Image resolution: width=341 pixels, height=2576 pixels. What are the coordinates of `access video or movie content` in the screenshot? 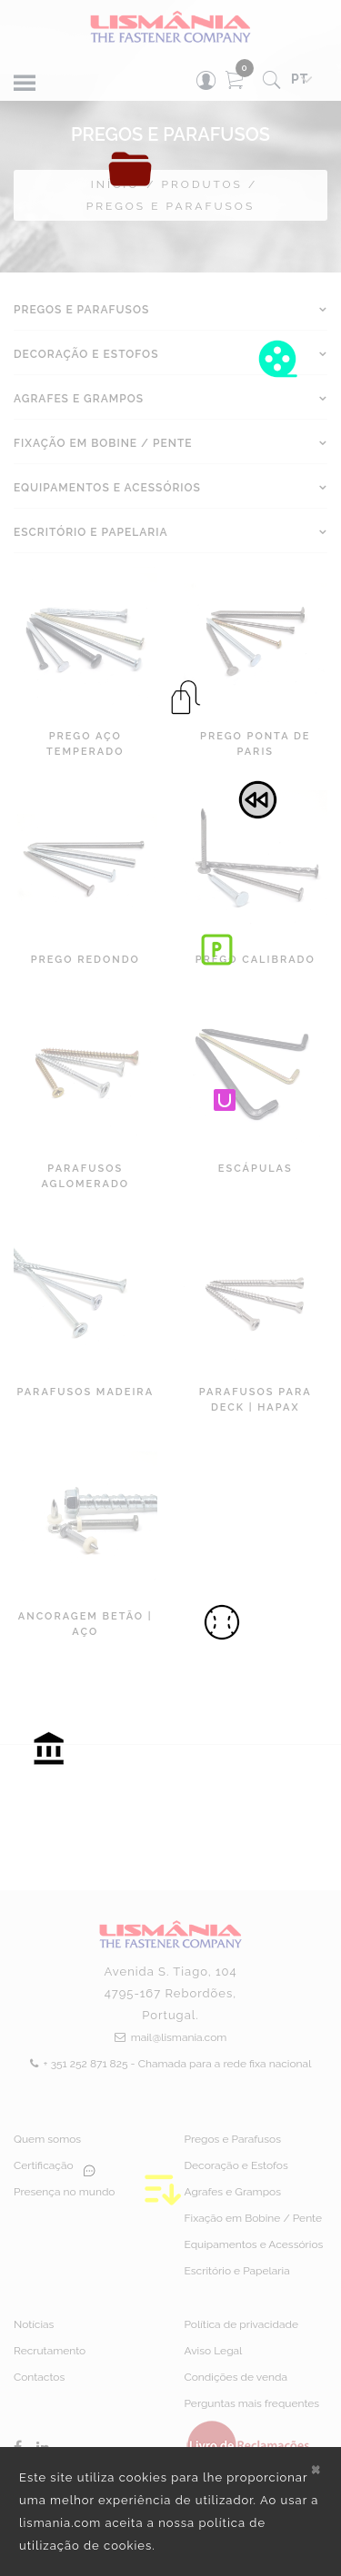 It's located at (277, 359).